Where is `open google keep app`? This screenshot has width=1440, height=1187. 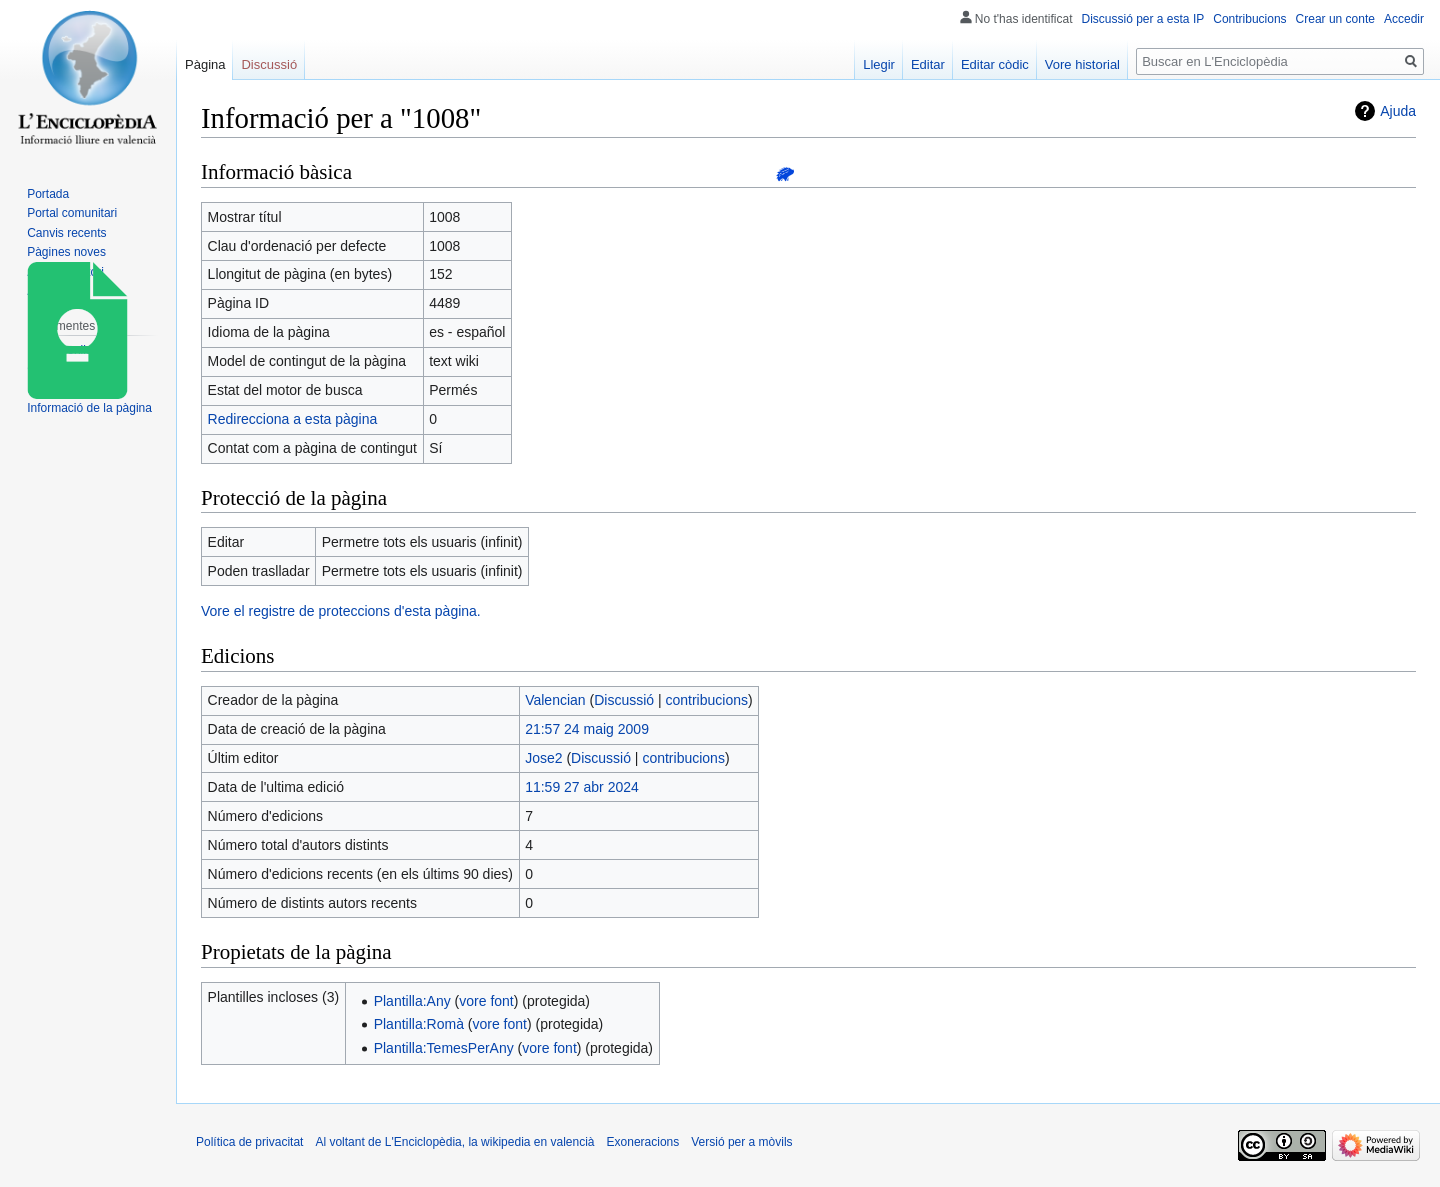 open google keep app is located at coordinates (77, 330).